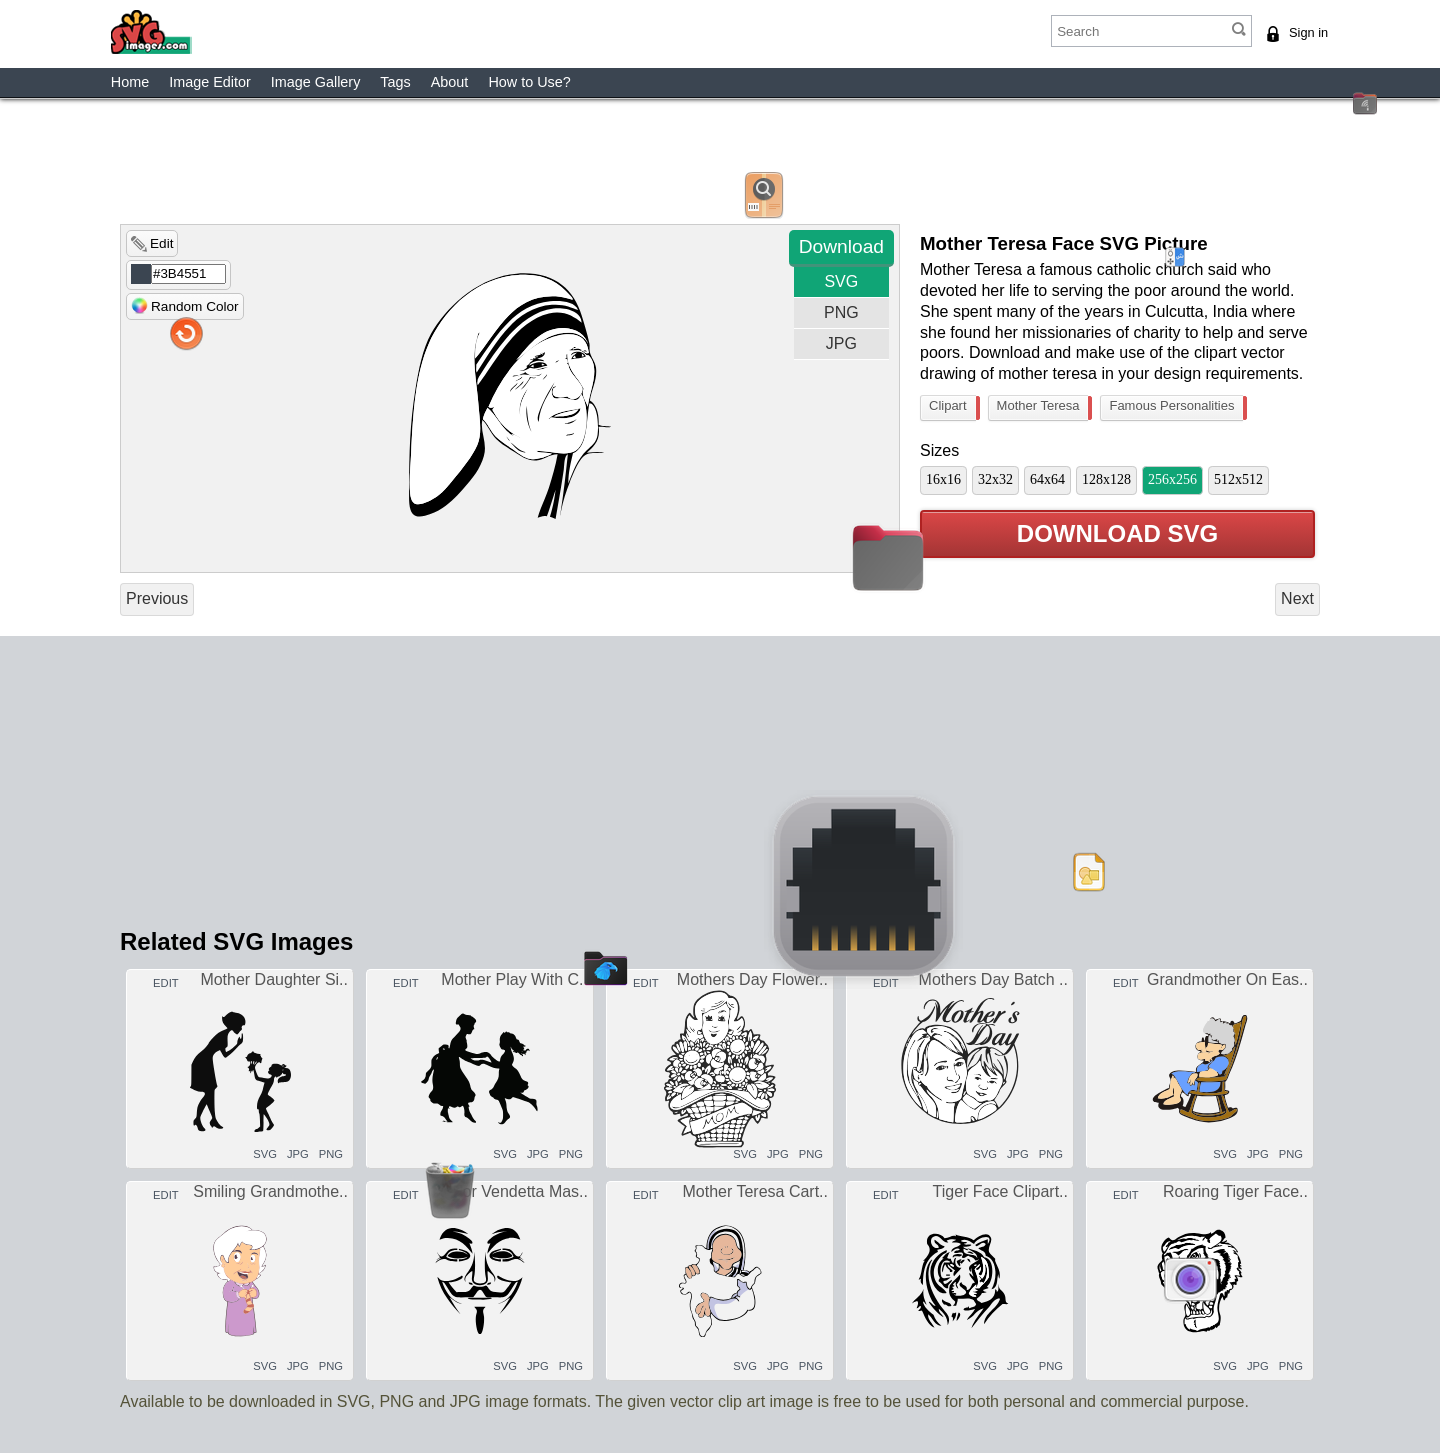  What do you see at coordinates (186, 333) in the screenshot?
I see `open livepatch settings to manage kernel updates` at bounding box center [186, 333].